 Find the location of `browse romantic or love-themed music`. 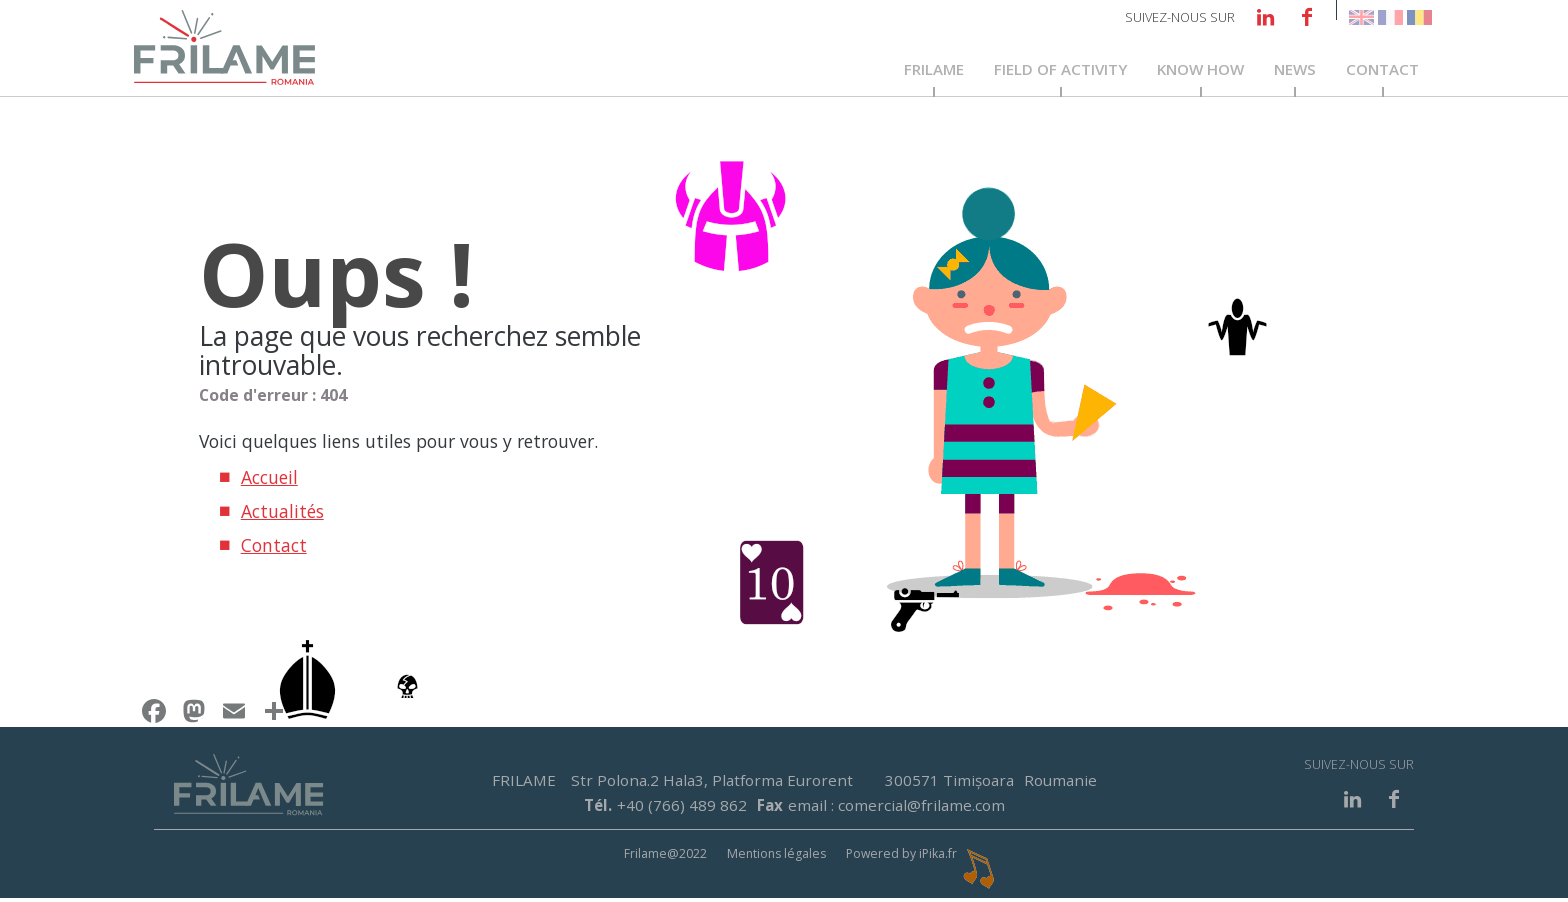

browse romantic or love-themed music is located at coordinates (979, 869).